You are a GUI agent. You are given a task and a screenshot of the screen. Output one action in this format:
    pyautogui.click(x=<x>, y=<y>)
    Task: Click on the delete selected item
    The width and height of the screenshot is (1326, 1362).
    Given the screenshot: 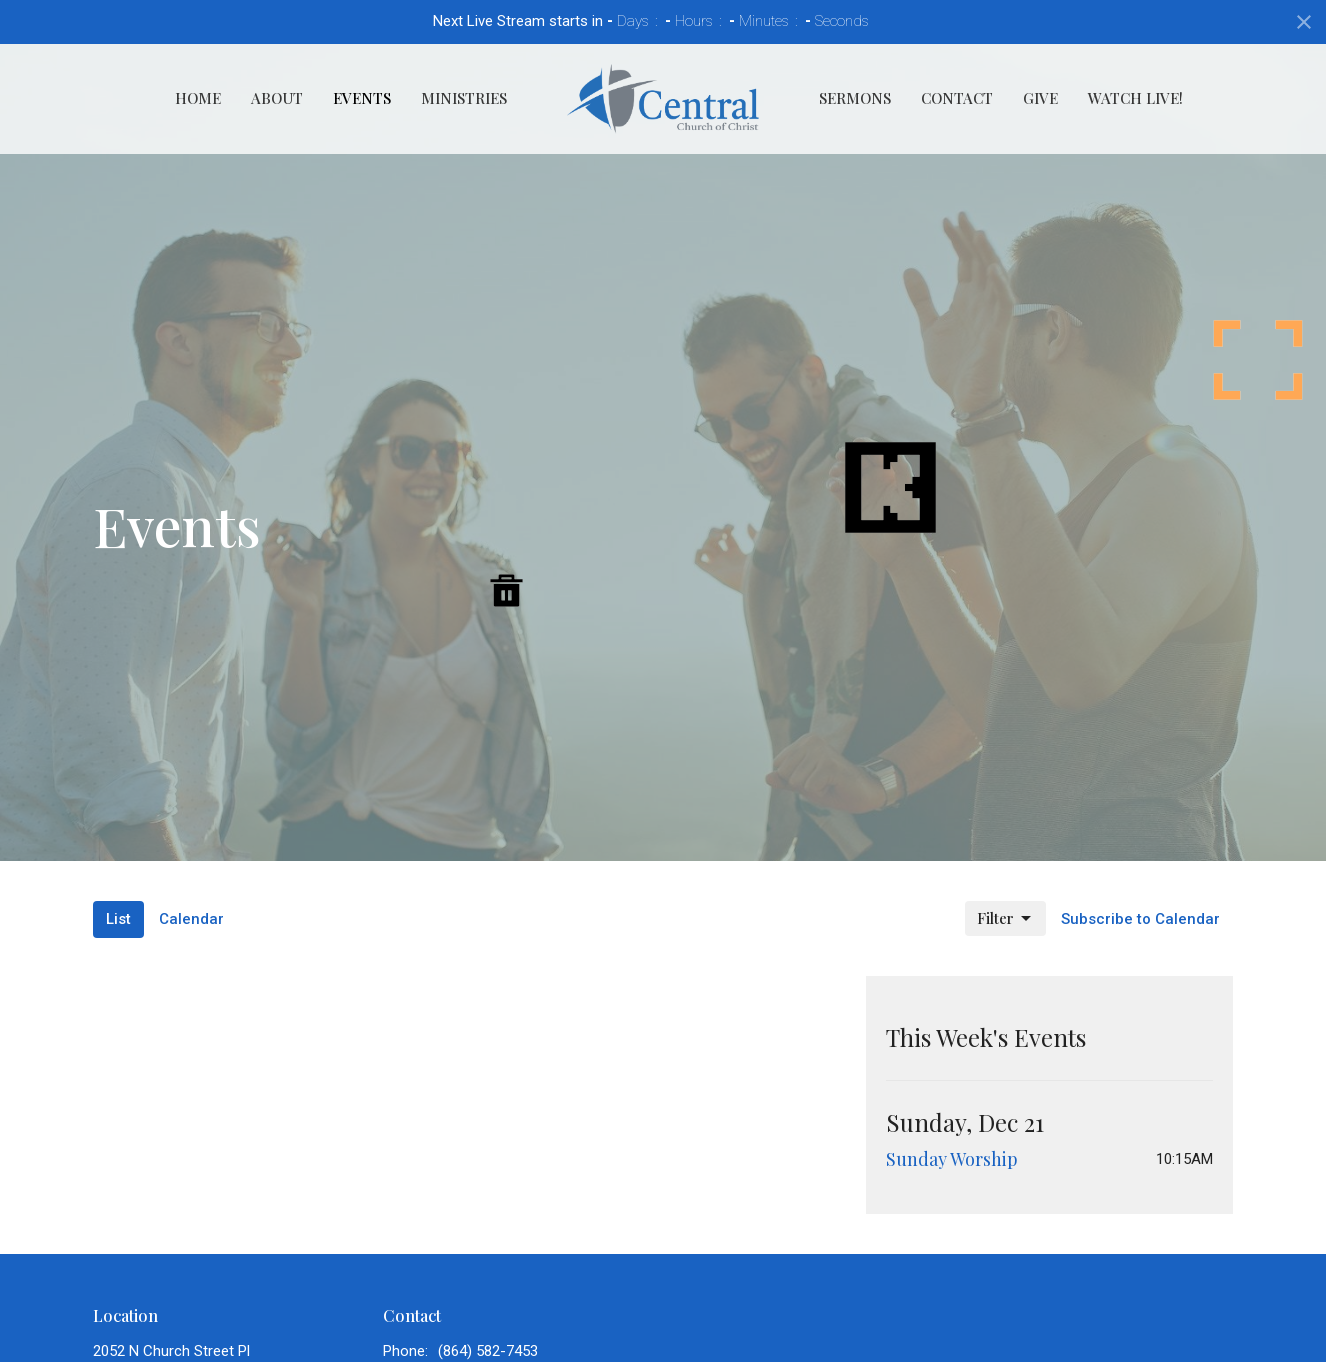 What is the action you would take?
    pyautogui.click(x=506, y=590)
    